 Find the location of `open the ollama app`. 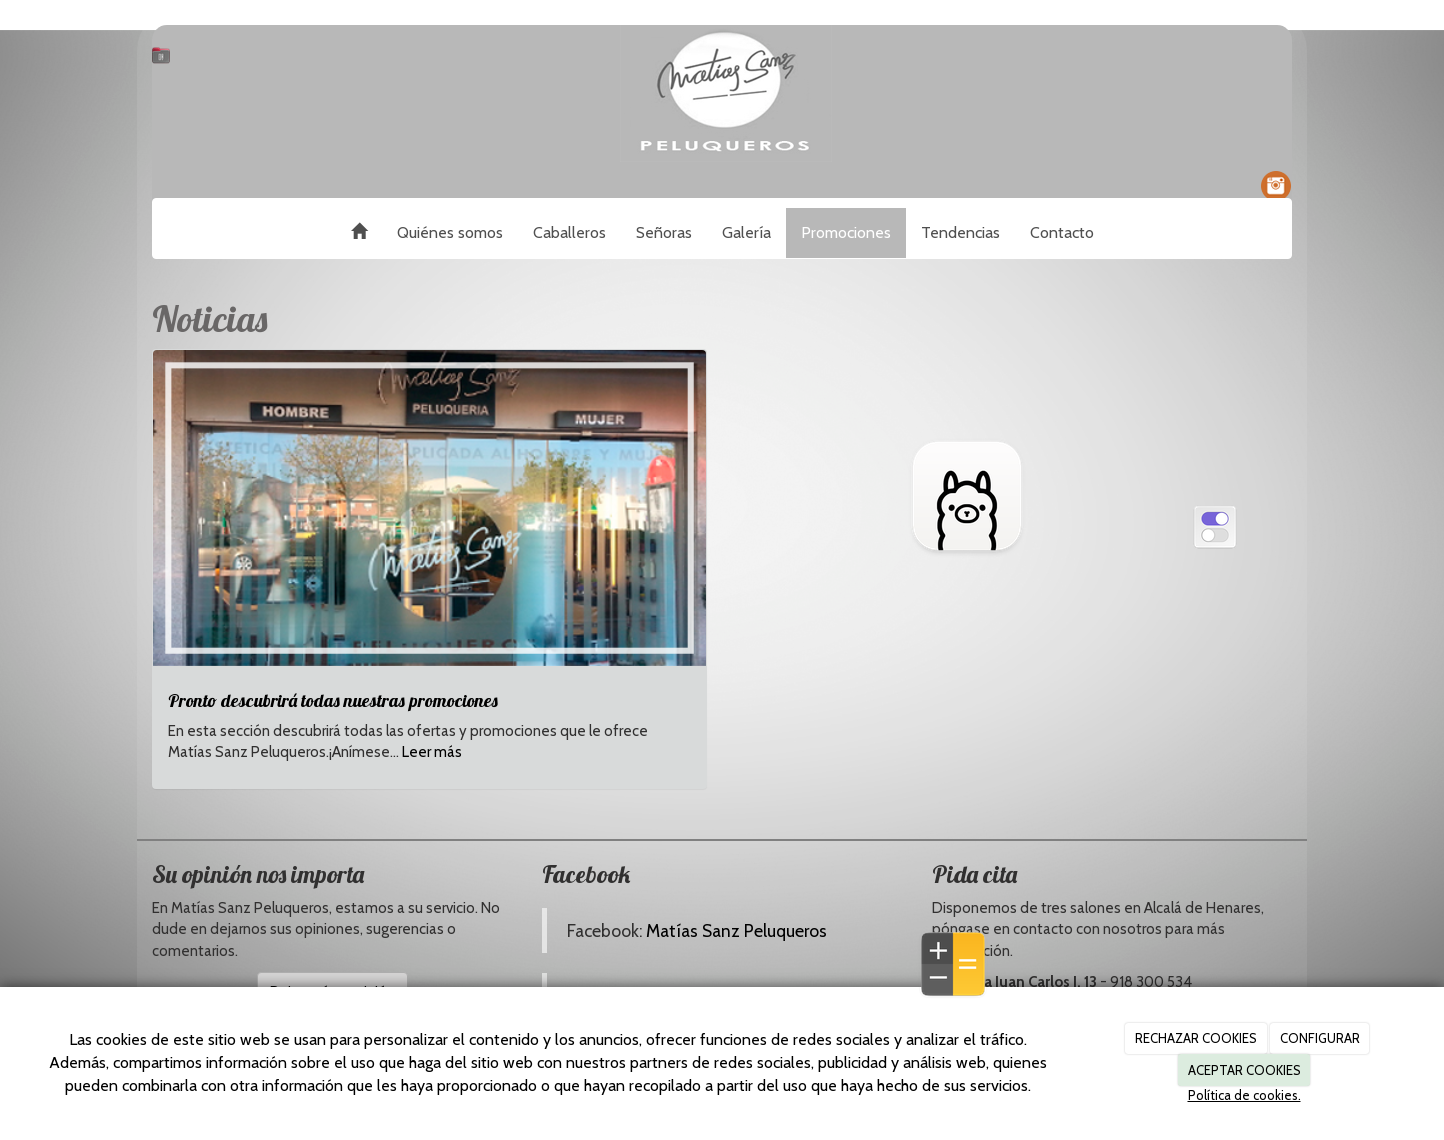

open the ollama app is located at coordinates (967, 496).